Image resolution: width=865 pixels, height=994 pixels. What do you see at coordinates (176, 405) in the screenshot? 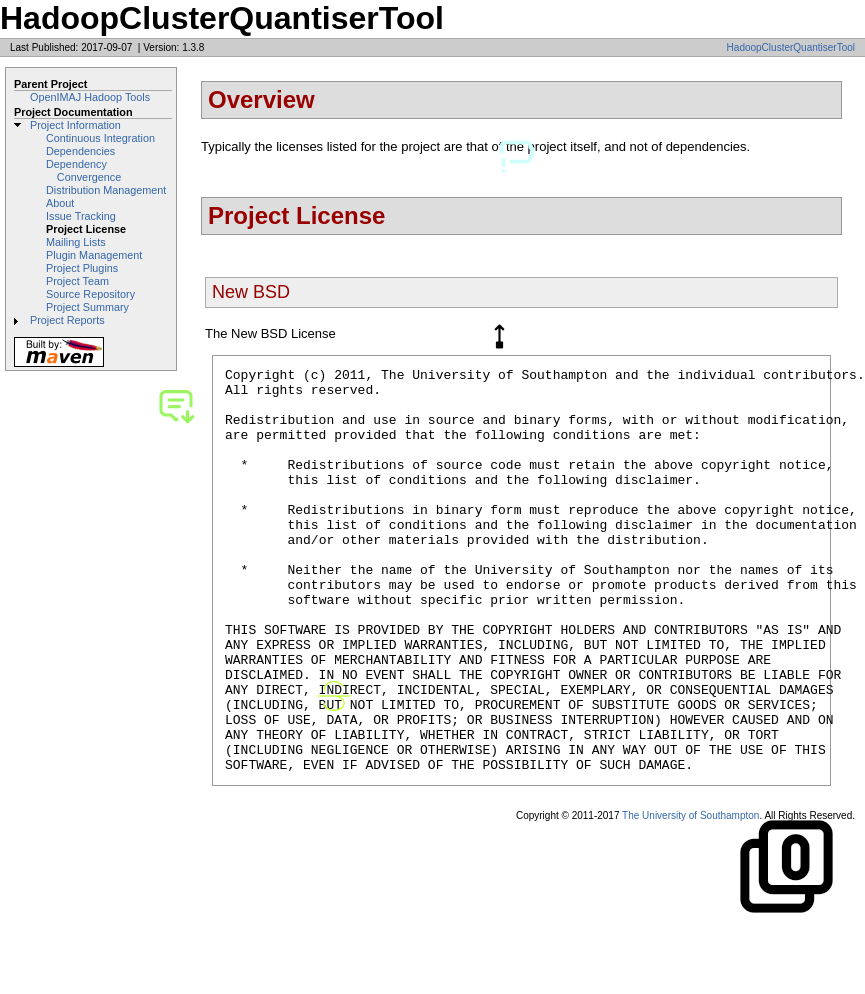
I see `download message or conversation` at bounding box center [176, 405].